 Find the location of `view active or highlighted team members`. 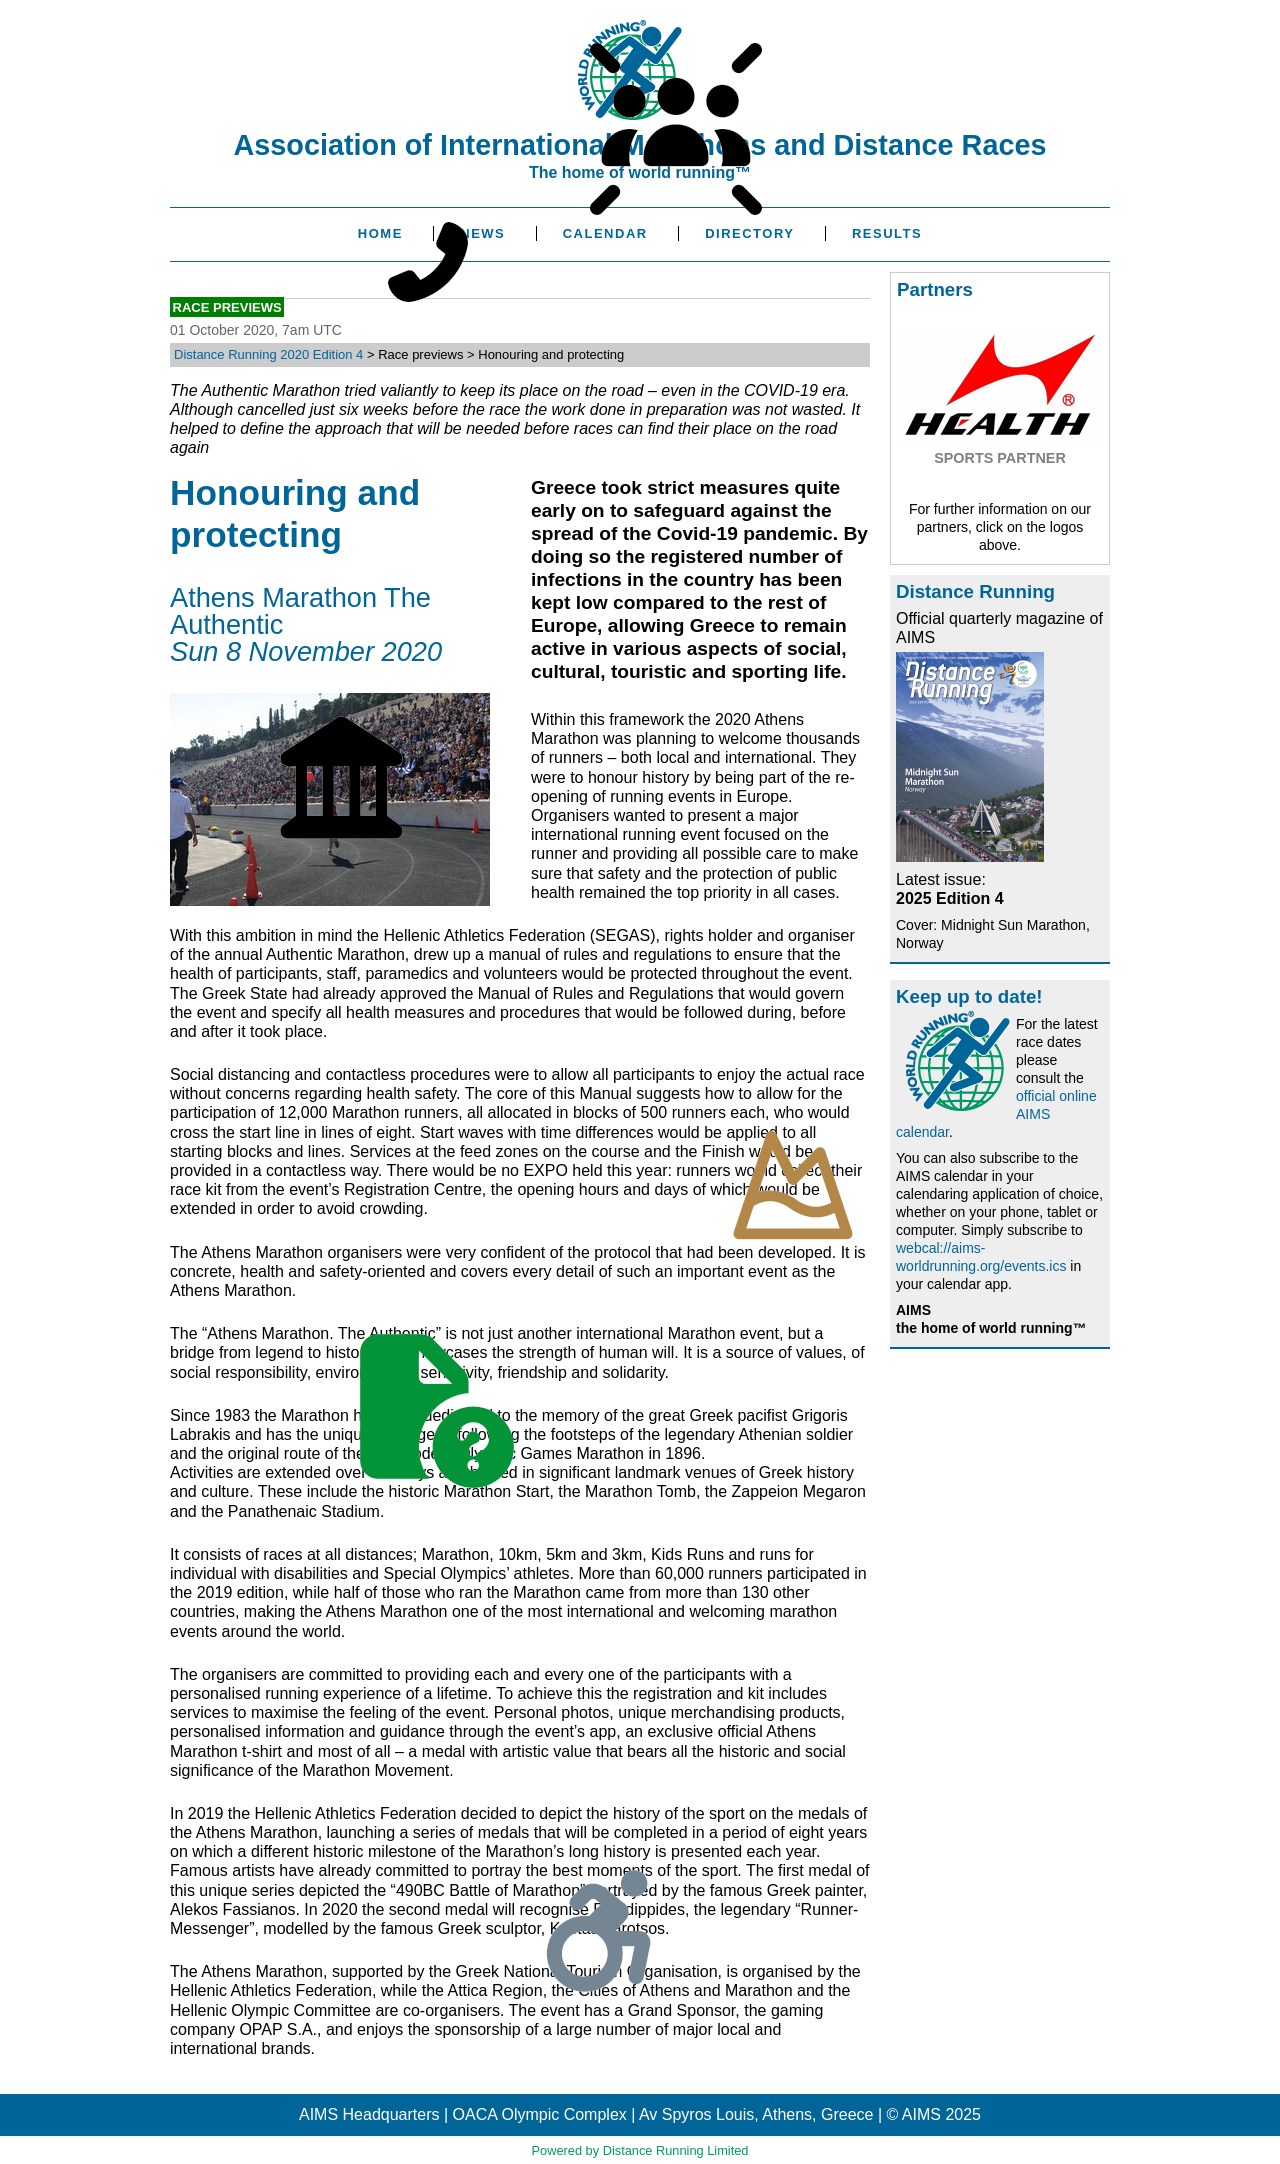

view active or highlighted team members is located at coordinates (676, 129).